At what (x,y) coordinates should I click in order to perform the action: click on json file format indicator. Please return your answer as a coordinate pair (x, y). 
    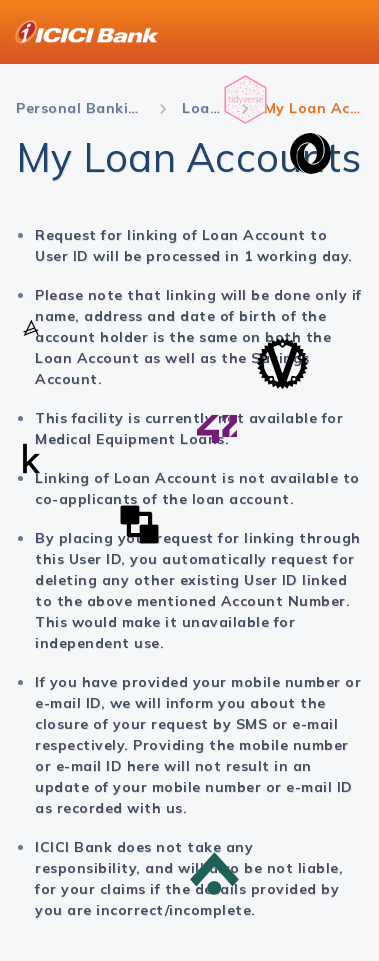
    Looking at the image, I should click on (310, 153).